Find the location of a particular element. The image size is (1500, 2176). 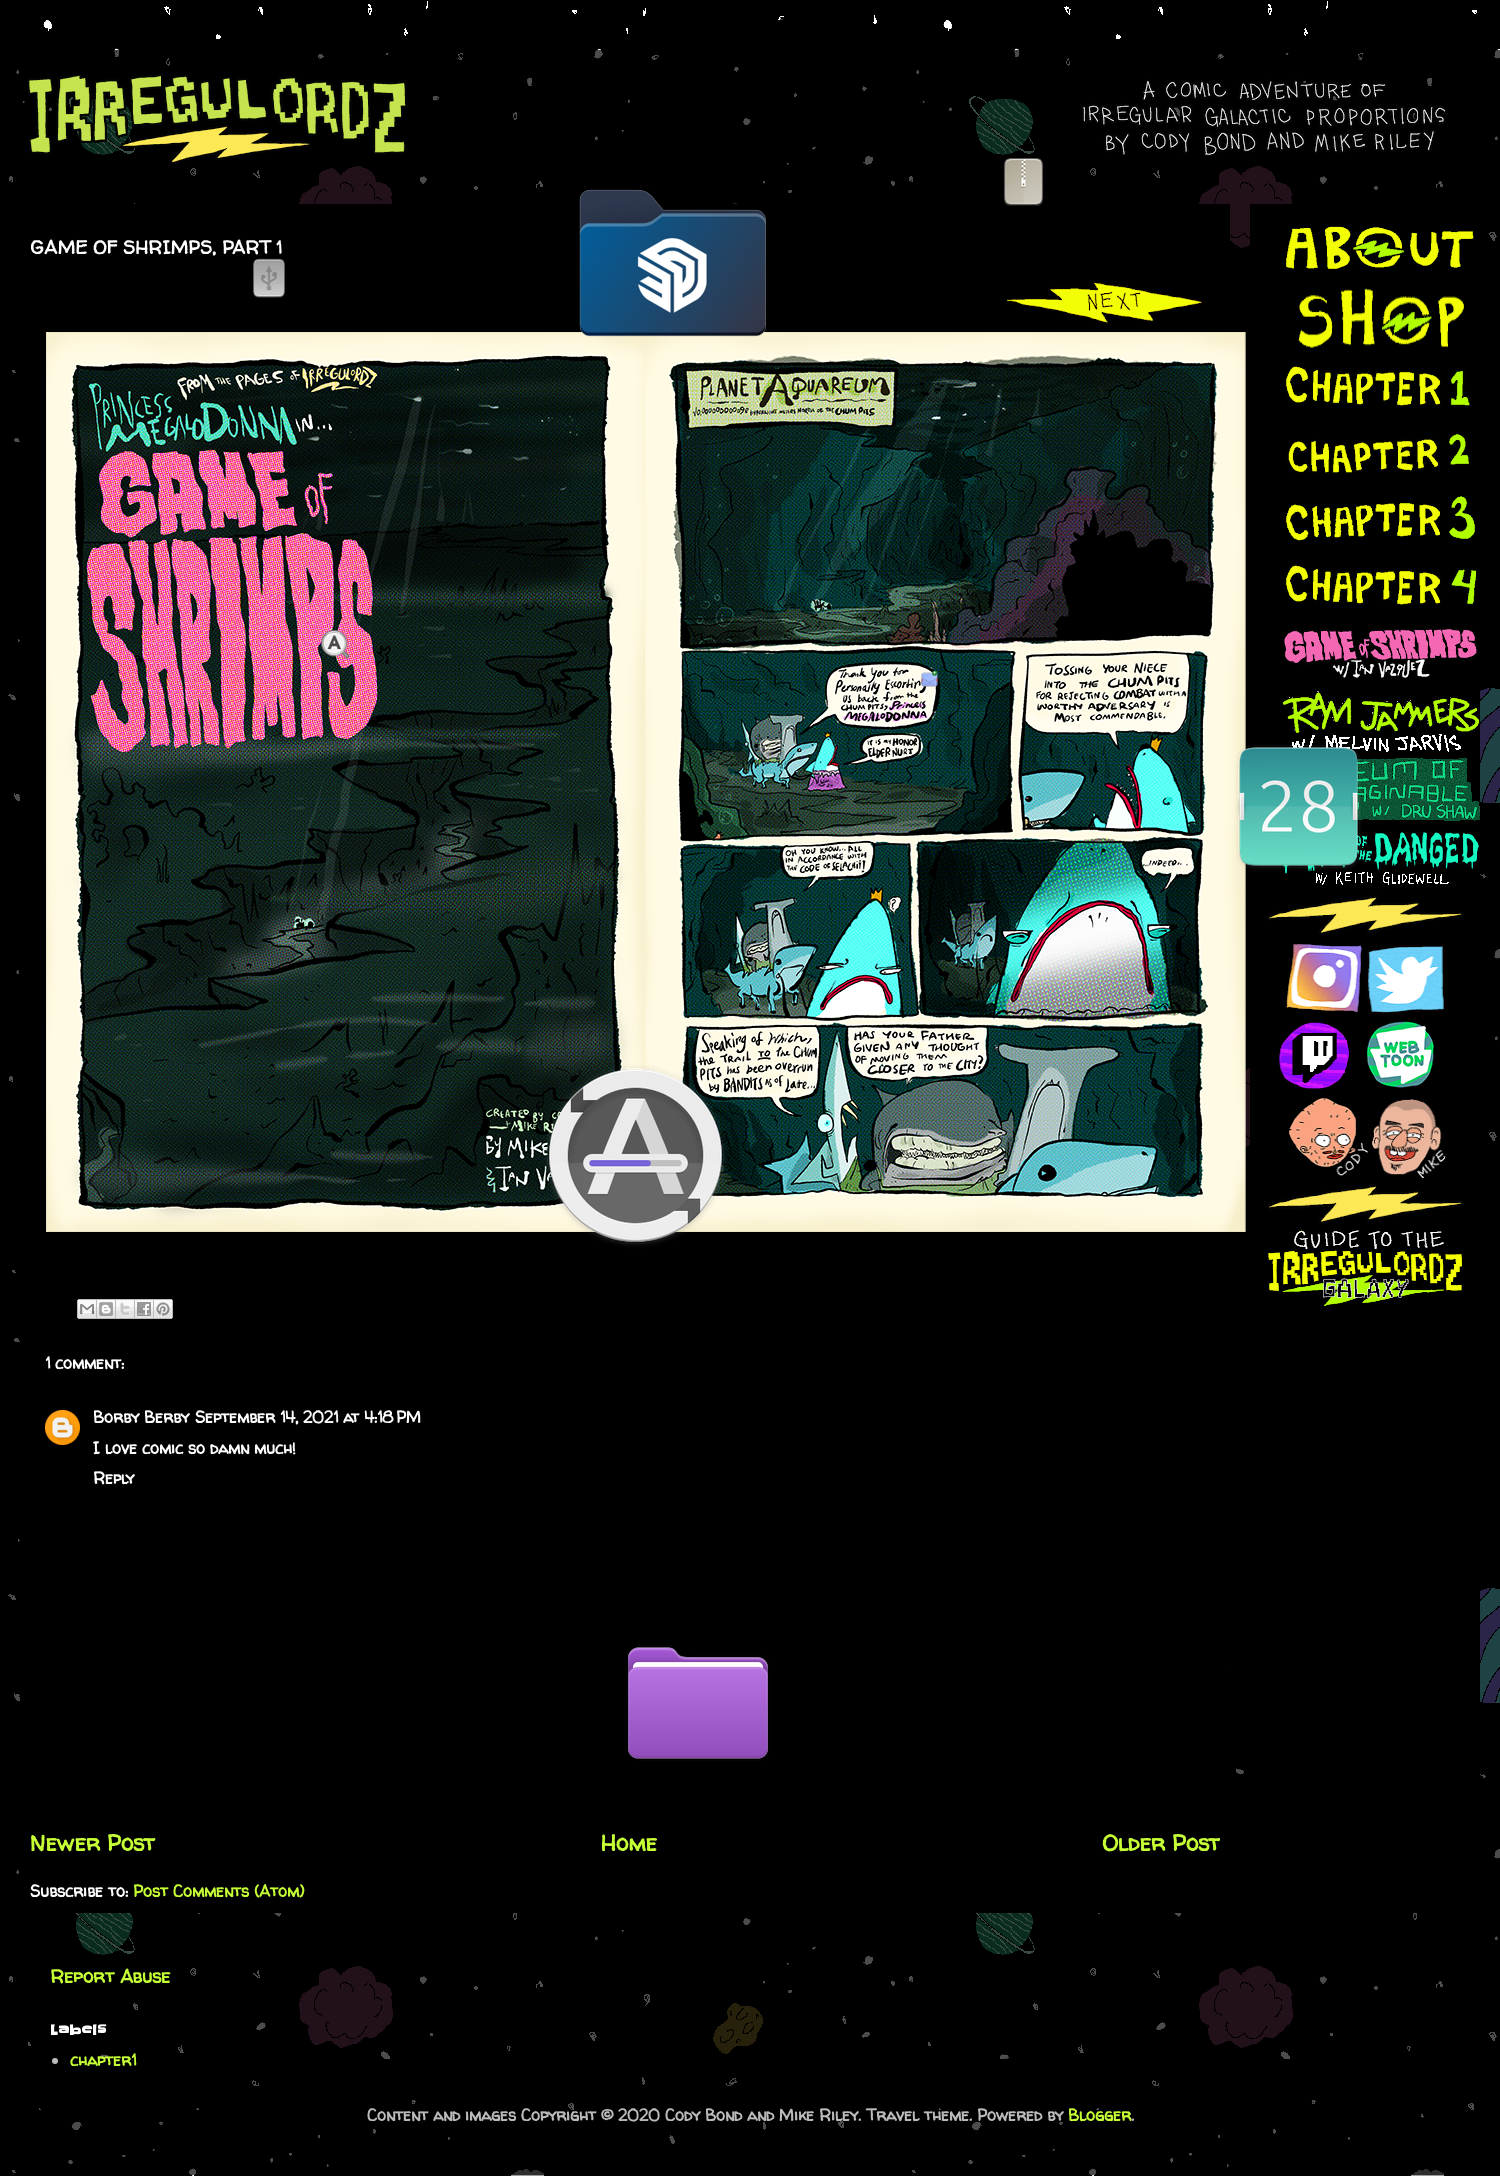

search for text or find on page is located at coordinates (335, 644).